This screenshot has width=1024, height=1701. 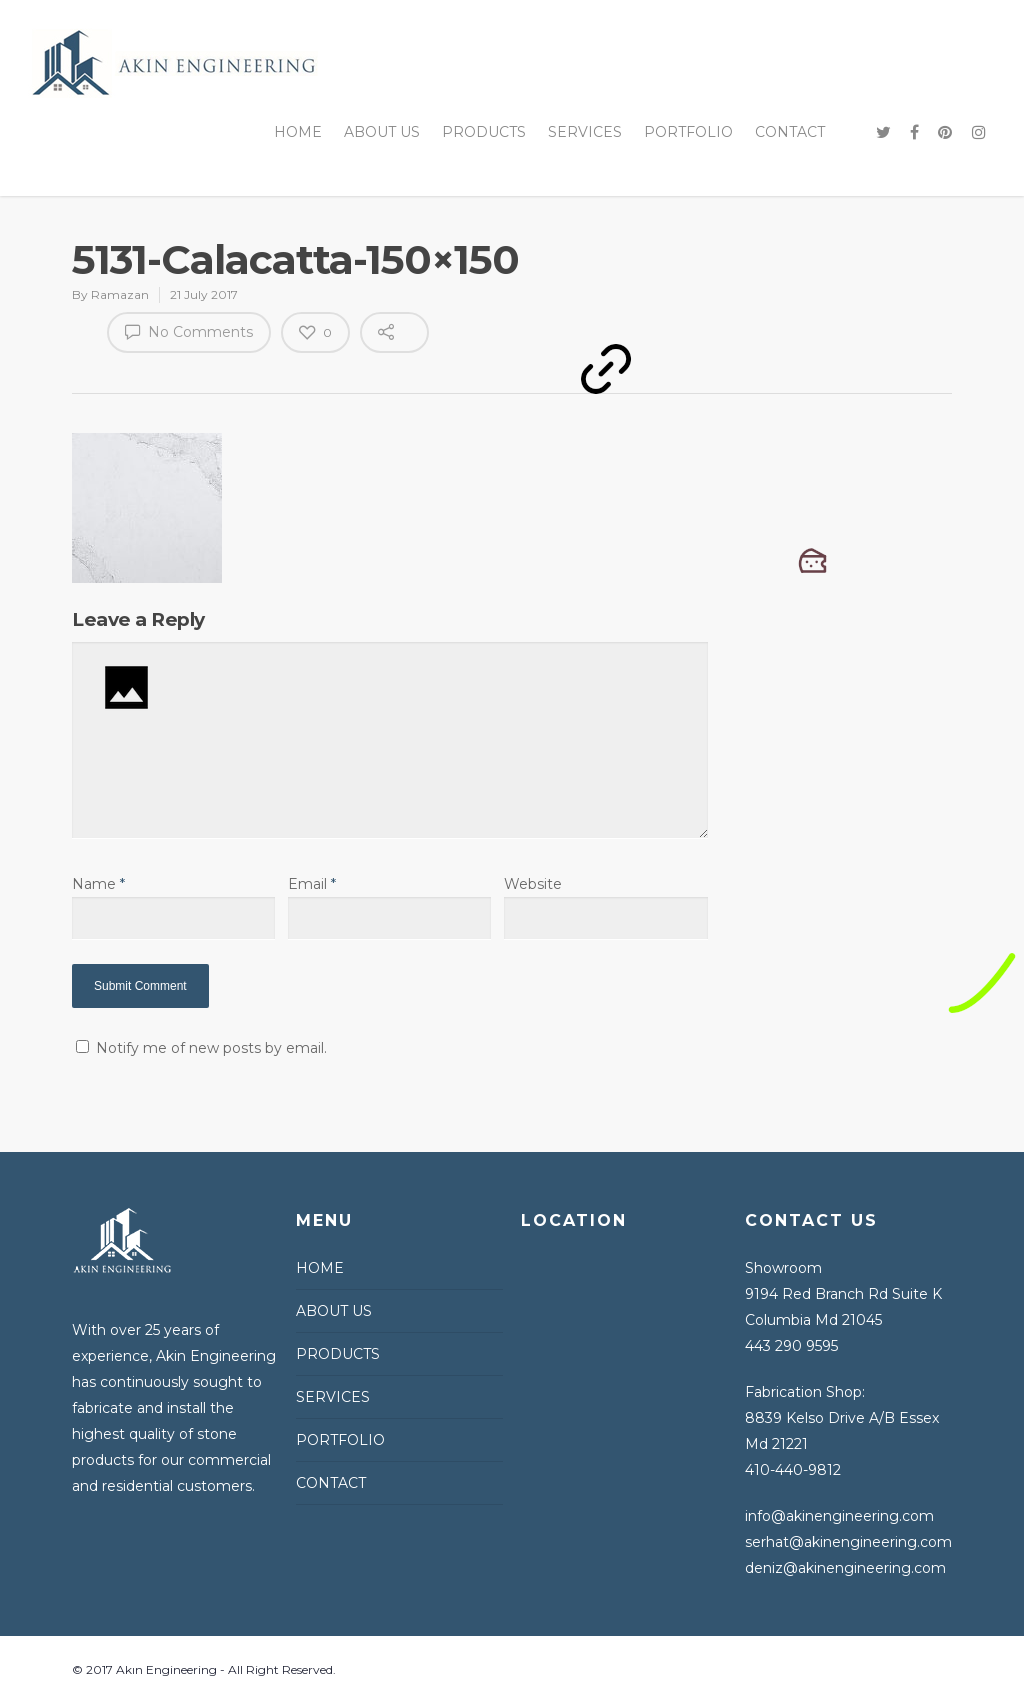 What do you see at coordinates (812, 560) in the screenshot?
I see `browse dairy or cheese products` at bounding box center [812, 560].